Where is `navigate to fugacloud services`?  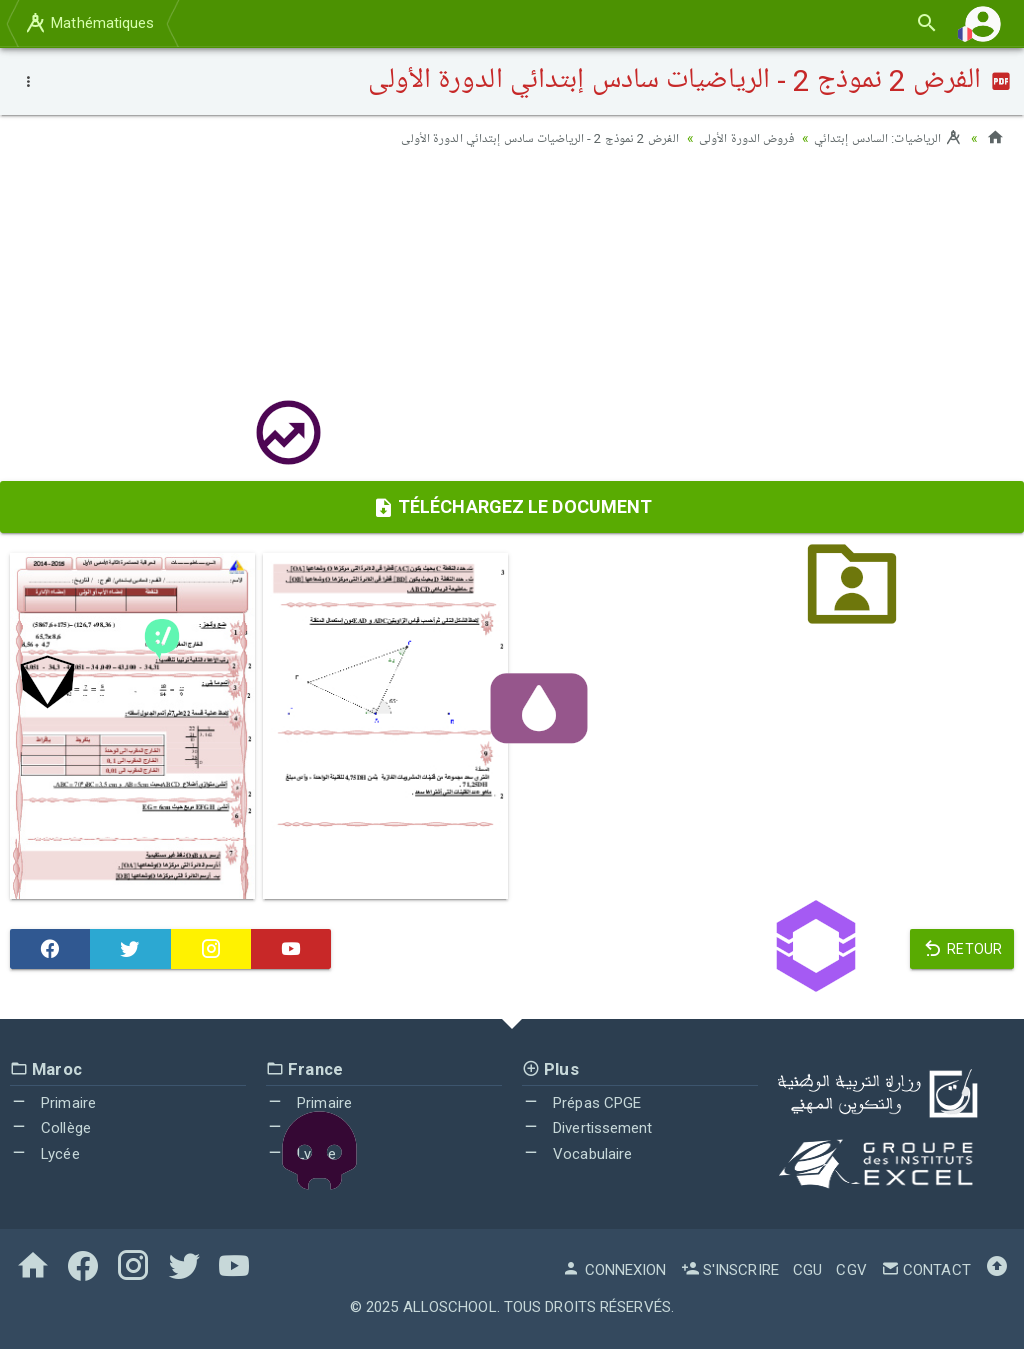
navigate to fugacloud services is located at coordinates (816, 946).